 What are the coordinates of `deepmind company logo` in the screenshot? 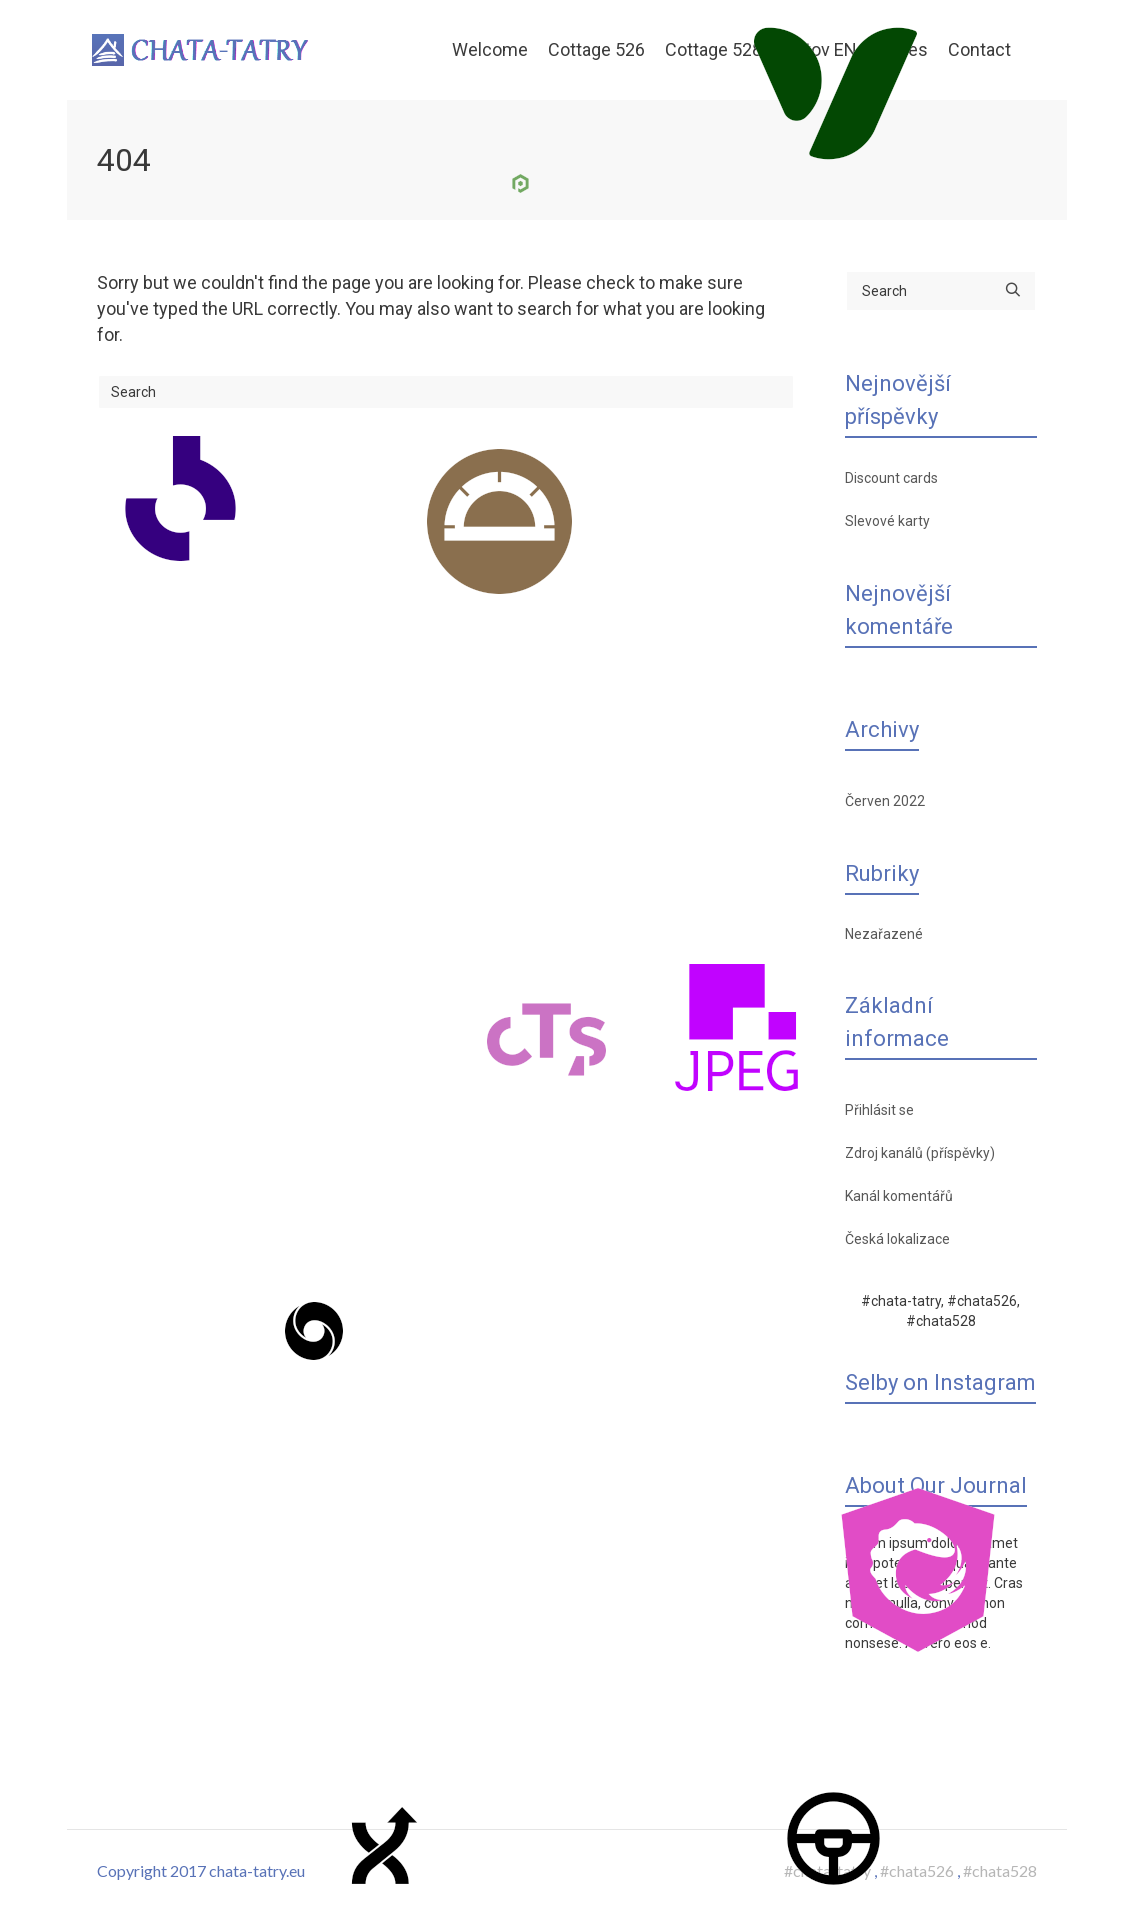 It's located at (314, 1331).